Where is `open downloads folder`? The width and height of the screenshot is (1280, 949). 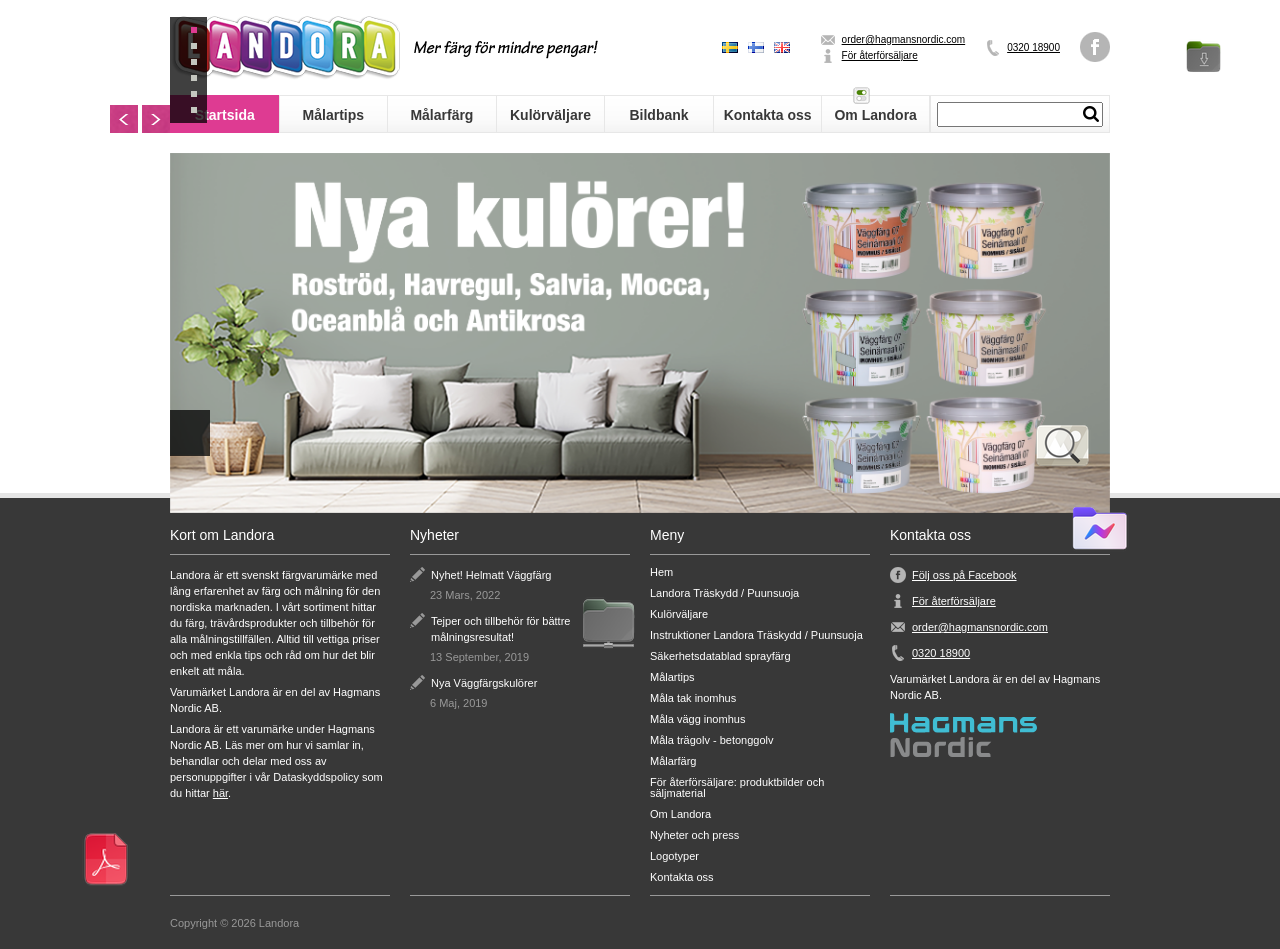 open downloads folder is located at coordinates (1203, 56).